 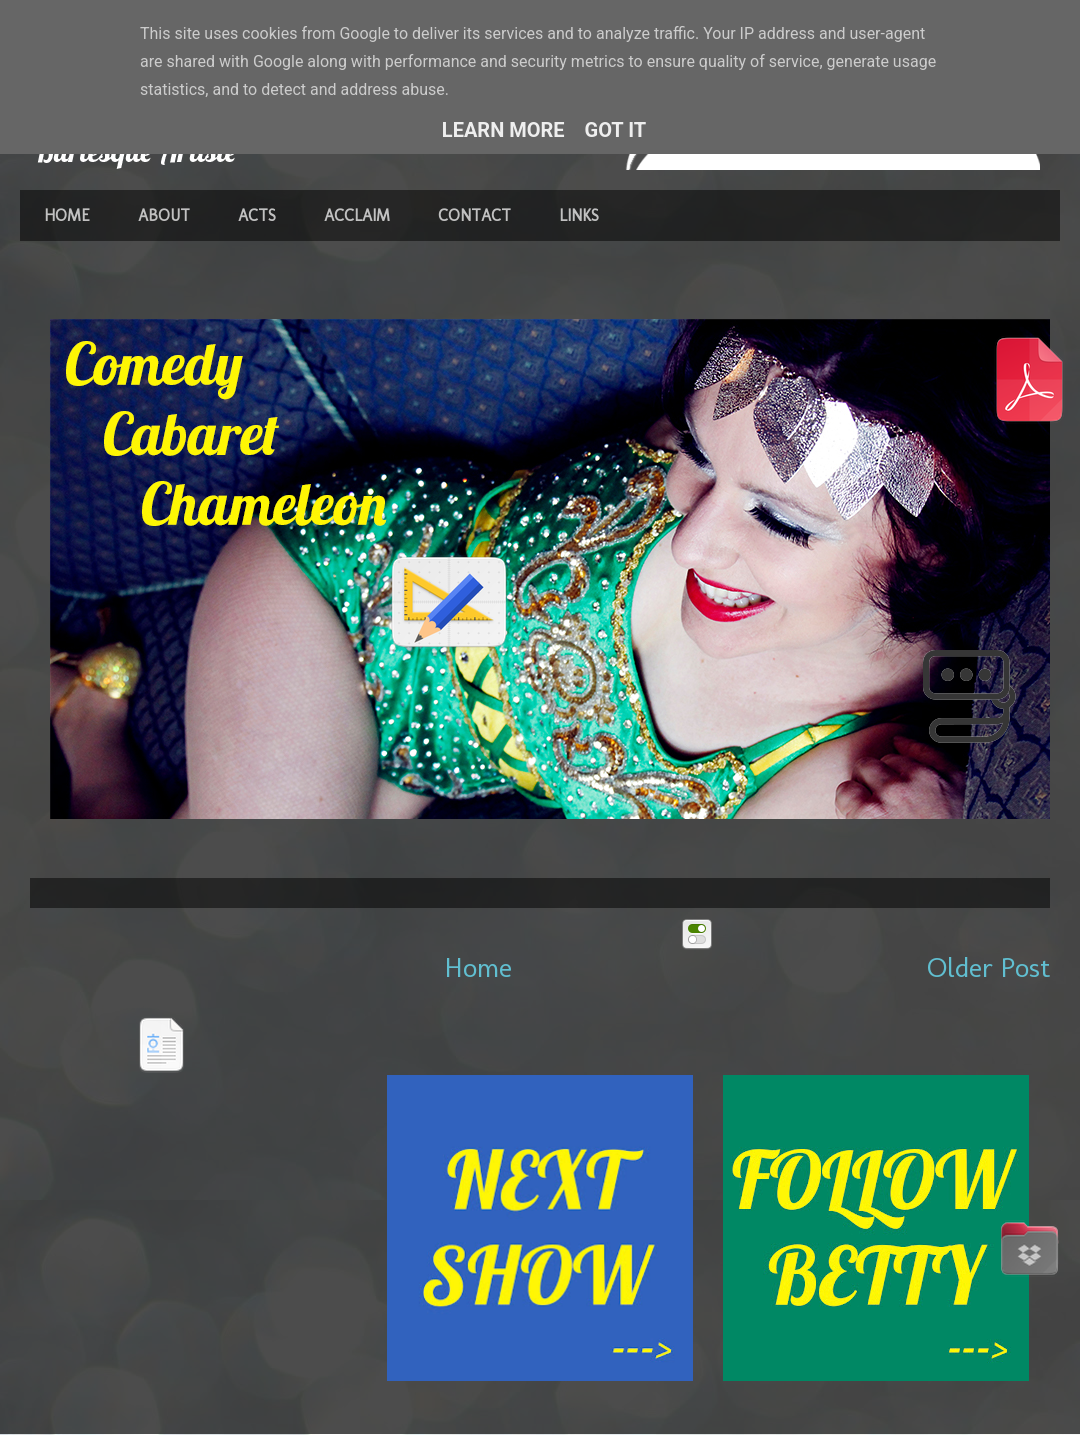 What do you see at coordinates (161, 1044) in the screenshot?
I see `open a Hangul Word Processor (.hwp) document` at bounding box center [161, 1044].